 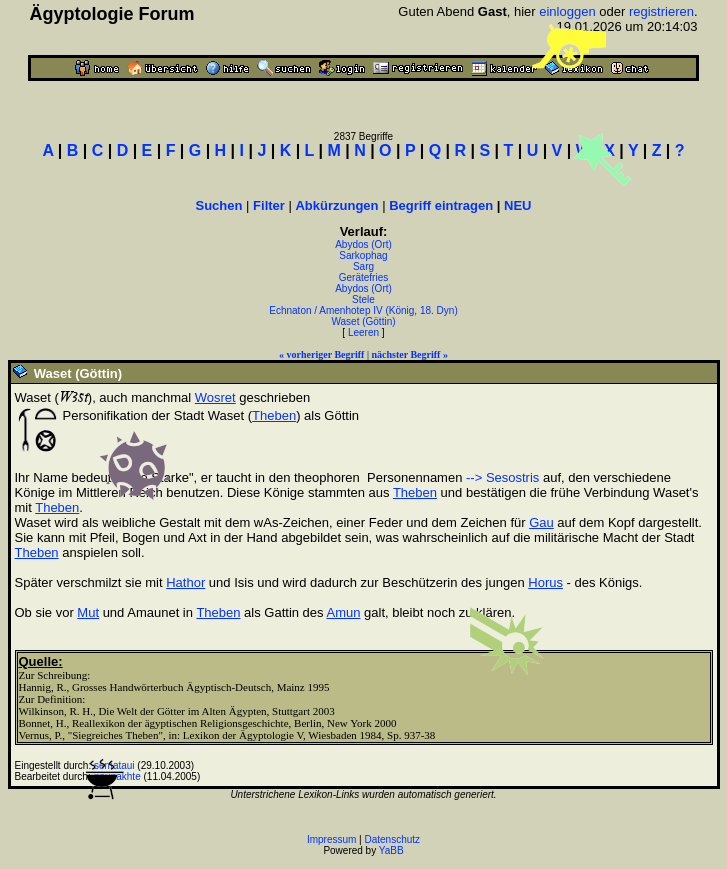 I want to click on fire or launch projectile in game, so click(x=569, y=46).